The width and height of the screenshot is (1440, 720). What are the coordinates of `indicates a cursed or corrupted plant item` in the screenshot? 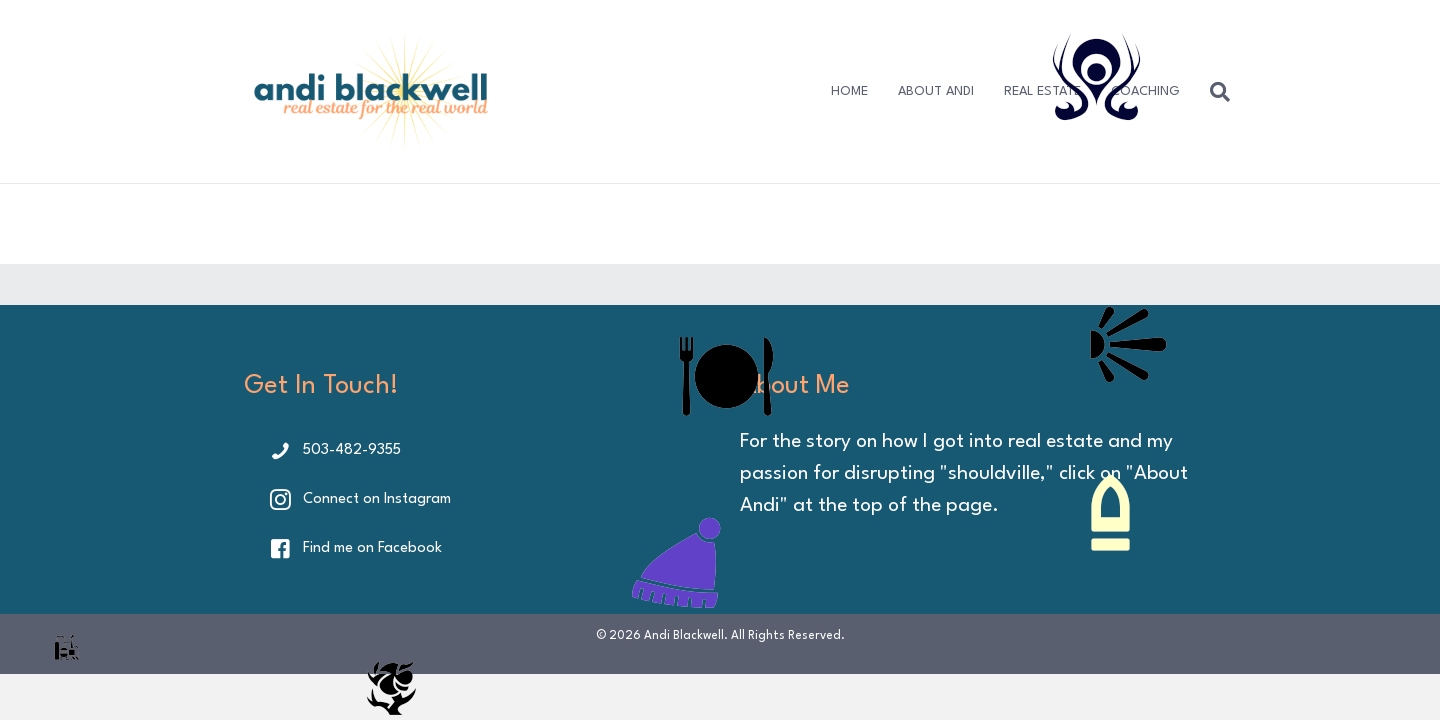 It's located at (393, 688).